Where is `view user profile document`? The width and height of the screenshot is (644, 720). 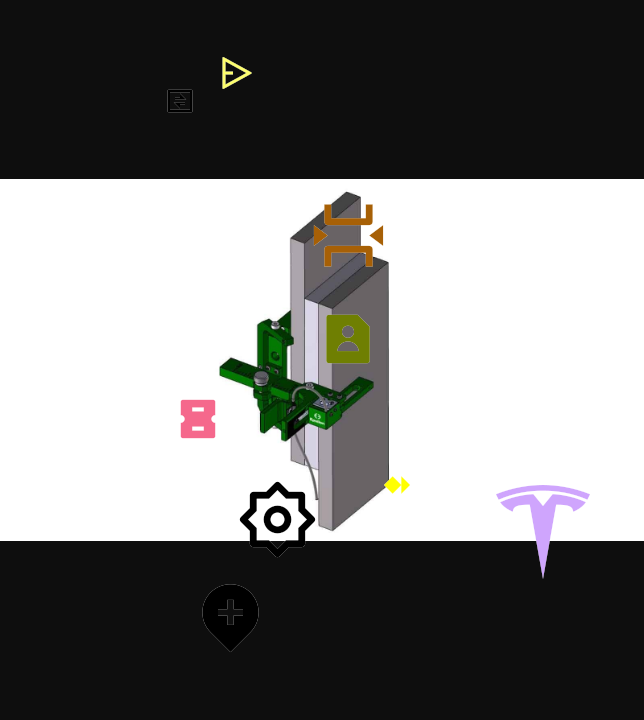 view user profile document is located at coordinates (348, 339).